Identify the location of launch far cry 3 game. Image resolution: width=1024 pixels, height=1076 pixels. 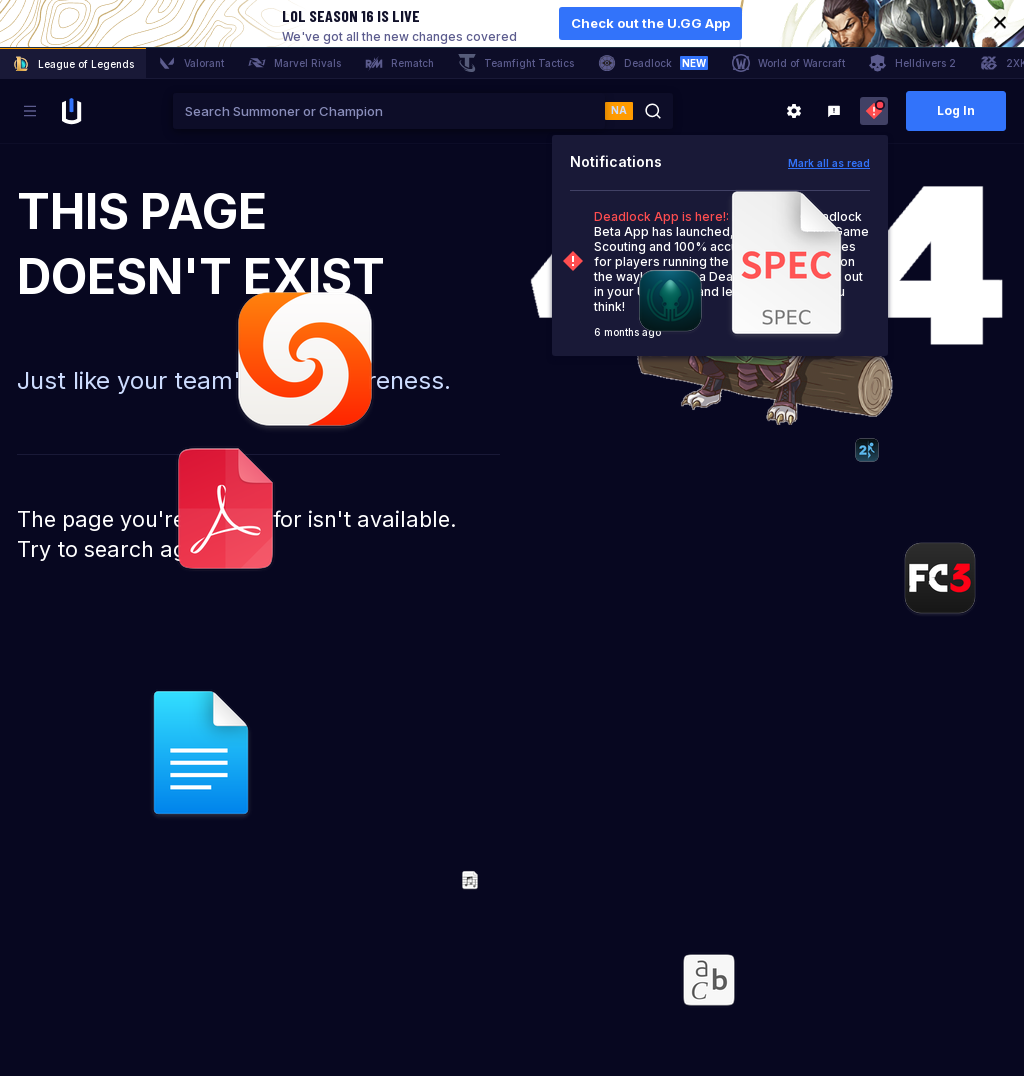
(940, 578).